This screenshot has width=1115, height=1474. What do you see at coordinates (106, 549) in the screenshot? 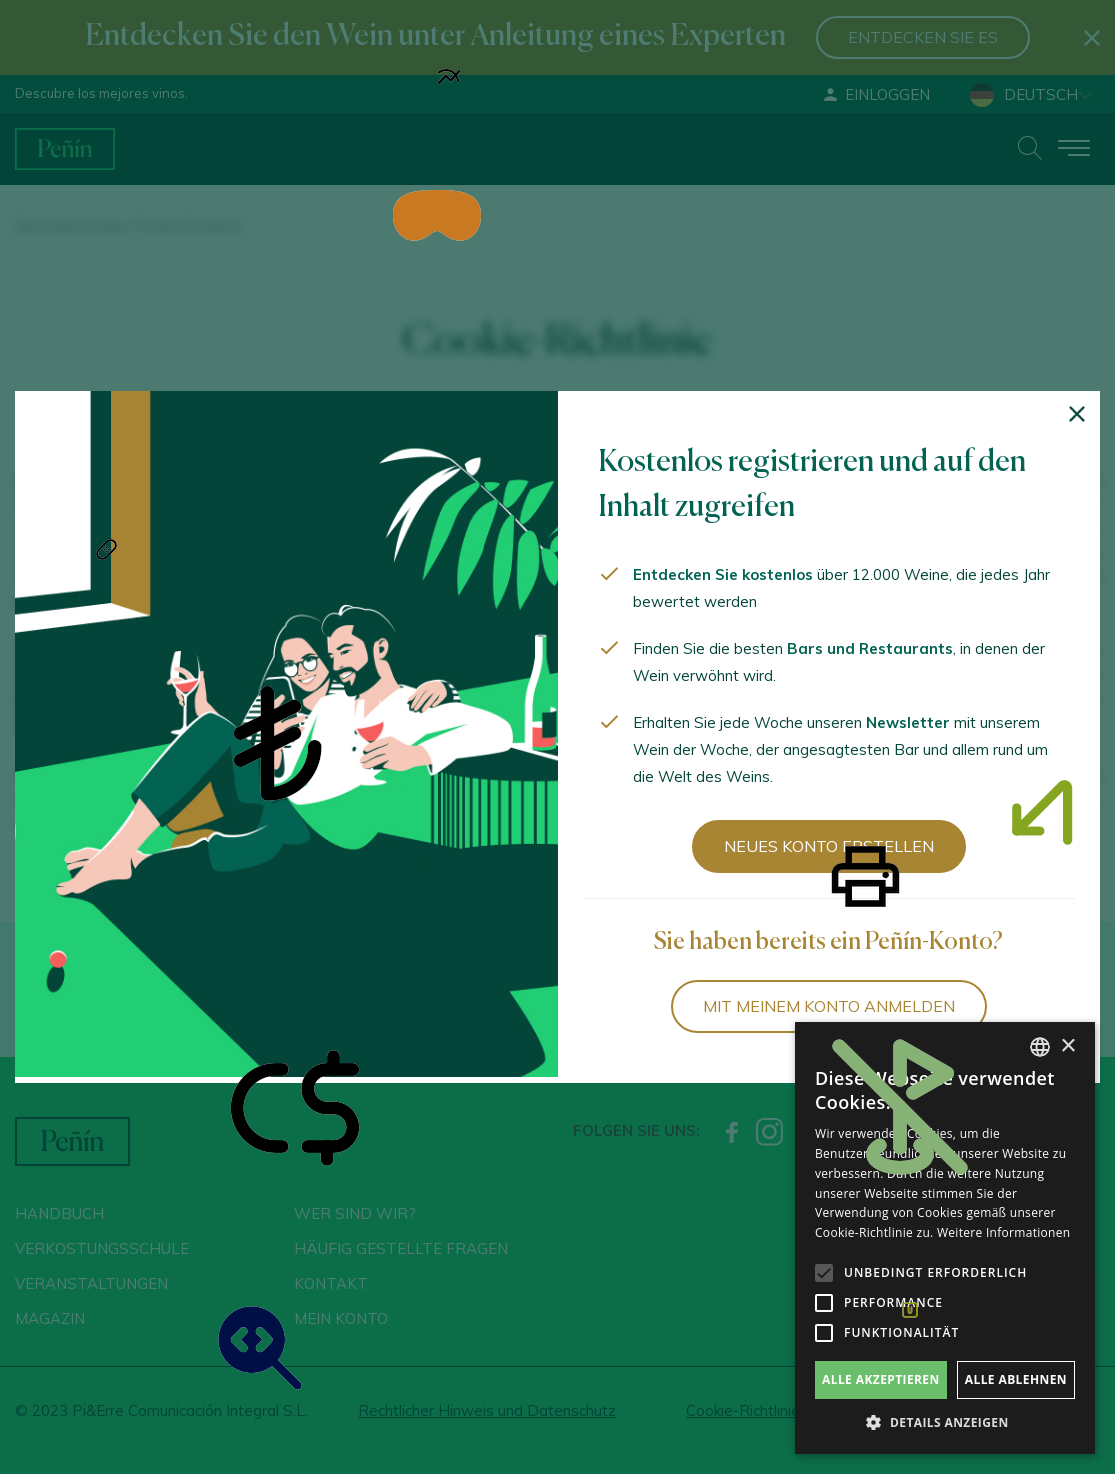
I see `access health or medical settings` at bounding box center [106, 549].